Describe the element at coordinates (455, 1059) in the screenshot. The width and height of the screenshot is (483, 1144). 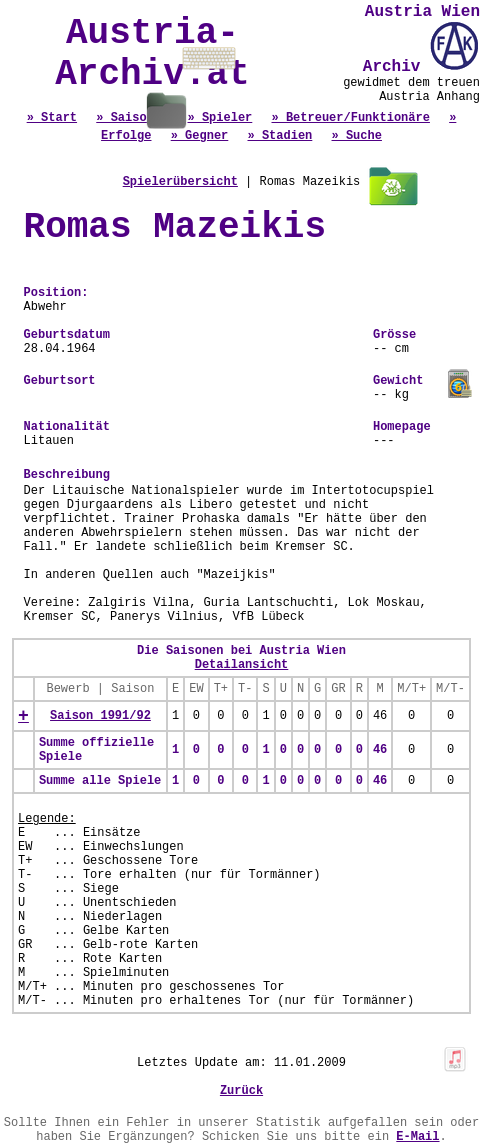
I see `an mp3 audio file` at that location.